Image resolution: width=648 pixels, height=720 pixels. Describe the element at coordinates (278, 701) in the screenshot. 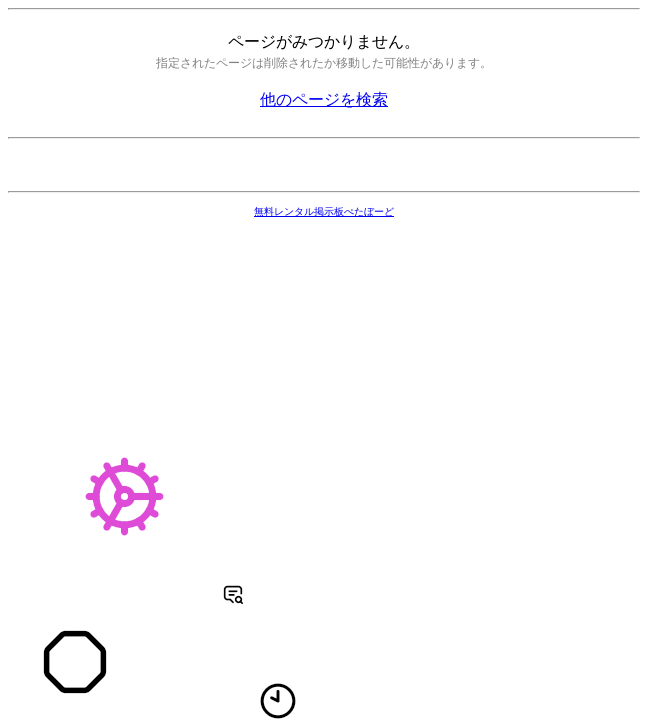

I see `indicates the current time is 10 o'clock` at that location.